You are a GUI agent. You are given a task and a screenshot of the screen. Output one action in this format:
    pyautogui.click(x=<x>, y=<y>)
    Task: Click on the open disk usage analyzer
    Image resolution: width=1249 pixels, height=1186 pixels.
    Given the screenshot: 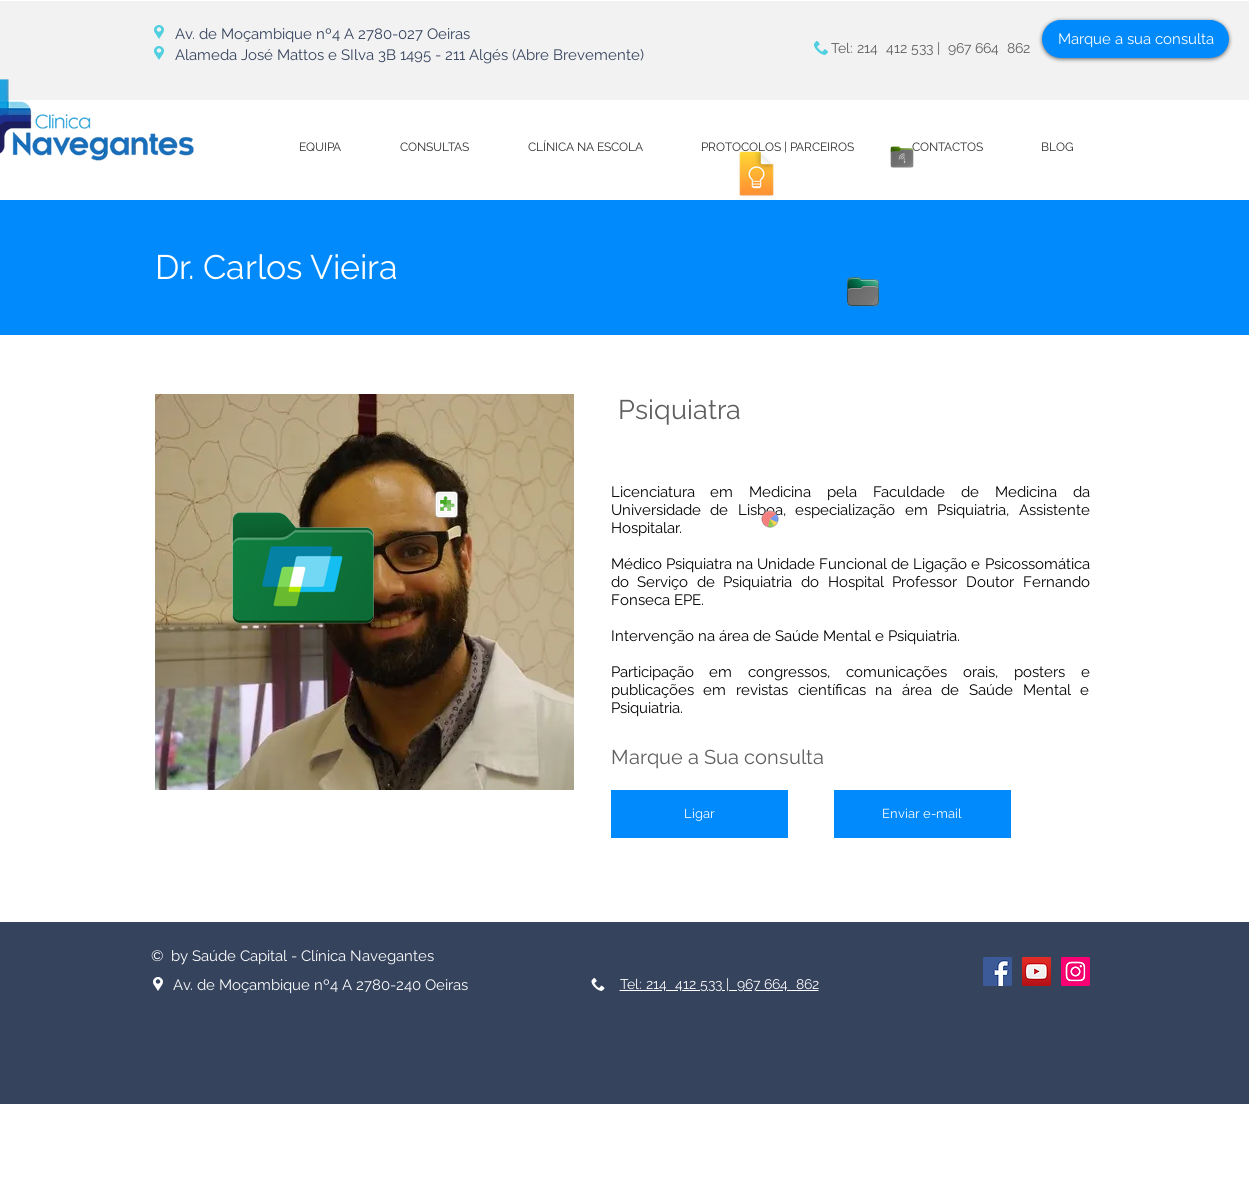 What is the action you would take?
    pyautogui.click(x=770, y=519)
    